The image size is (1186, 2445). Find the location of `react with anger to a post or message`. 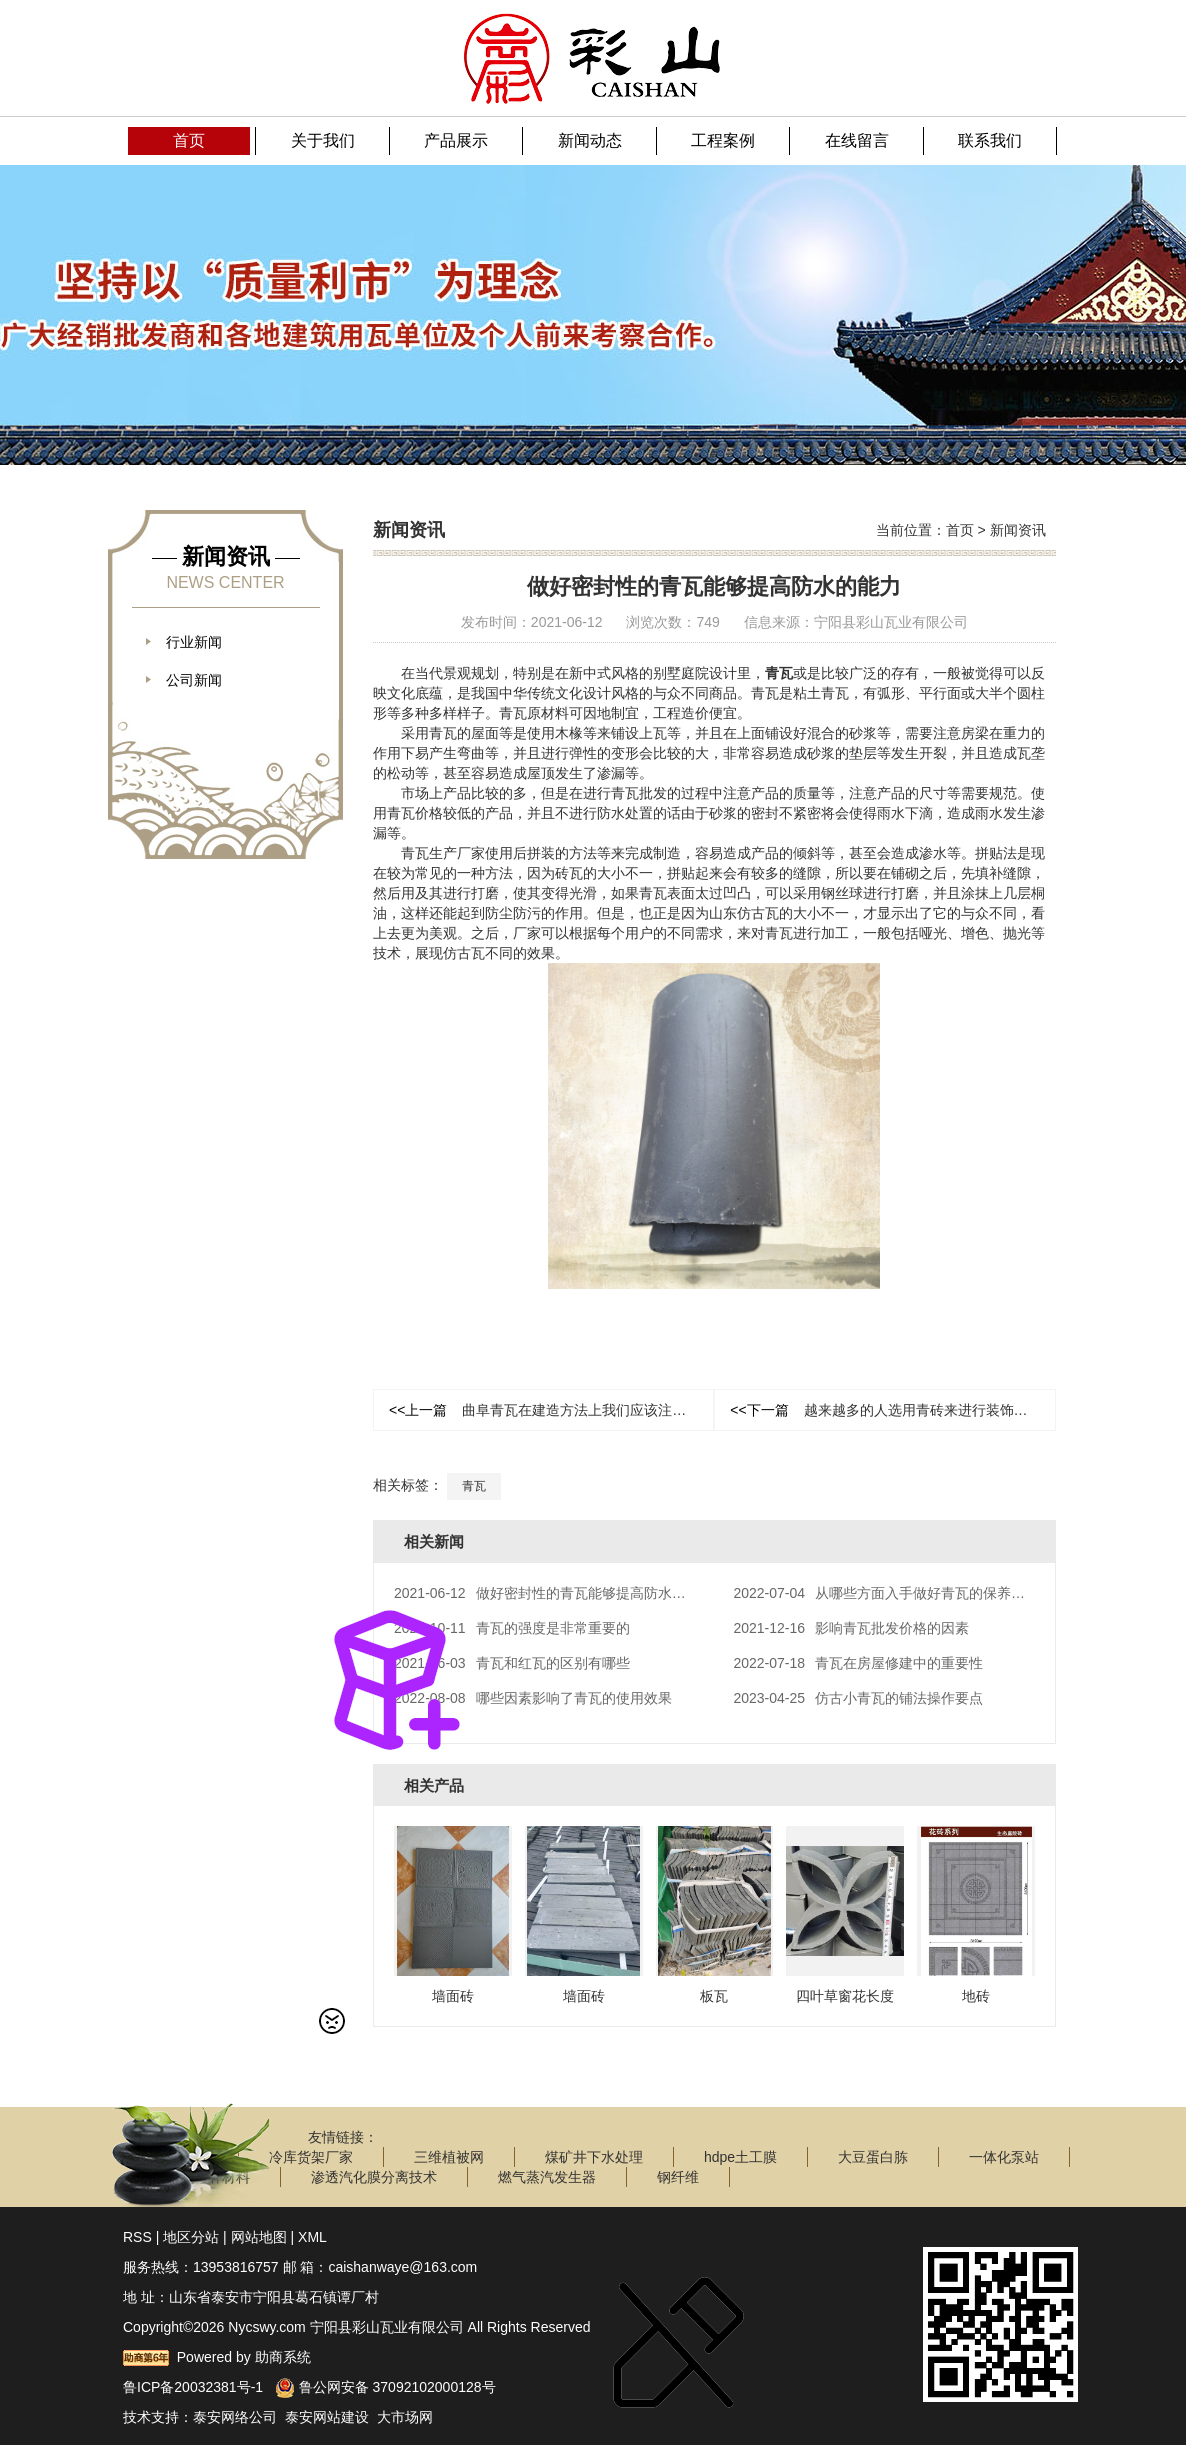

react with anger to a post or message is located at coordinates (332, 2021).